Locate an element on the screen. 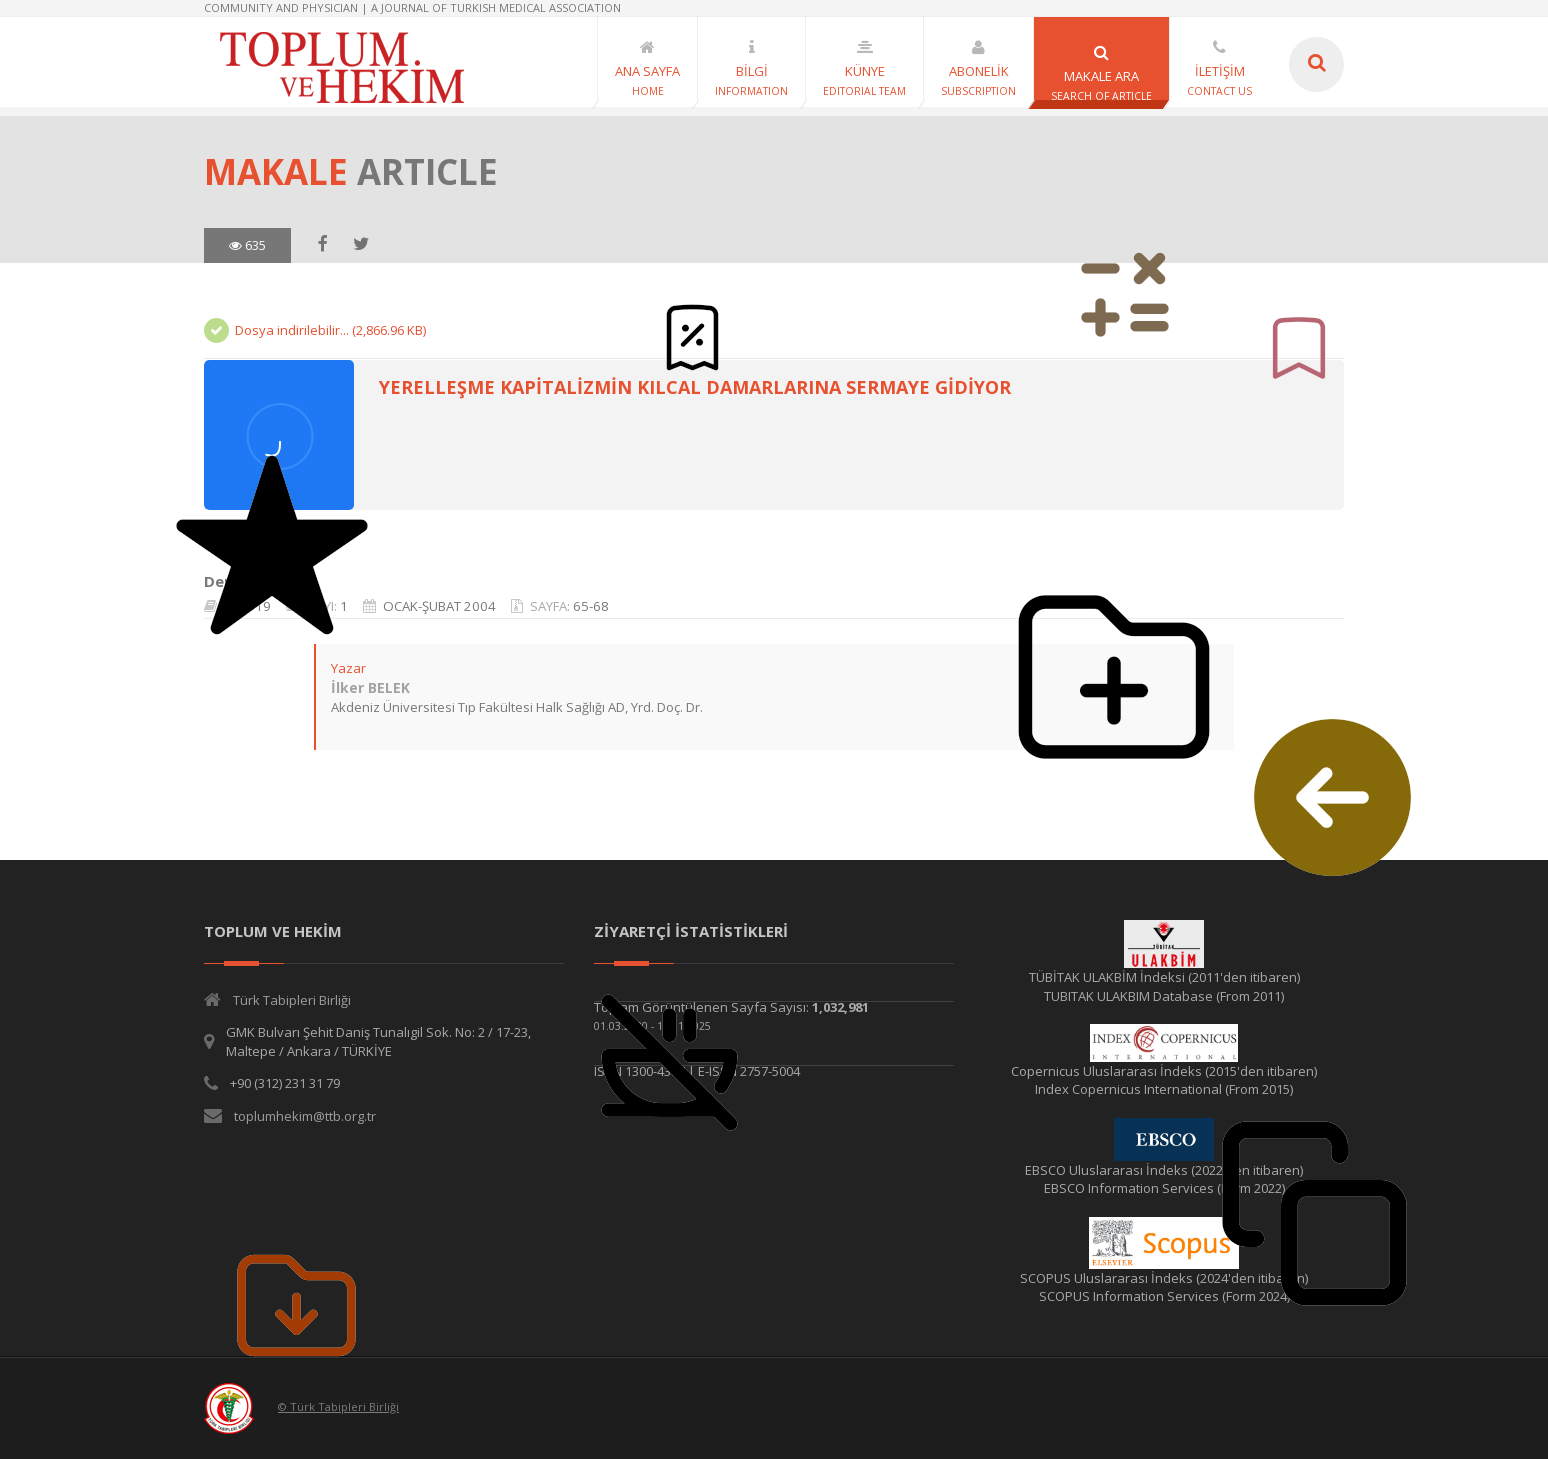 Image resolution: width=1548 pixels, height=1459 pixels. download files to folder is located at coordinates (296, 1305).